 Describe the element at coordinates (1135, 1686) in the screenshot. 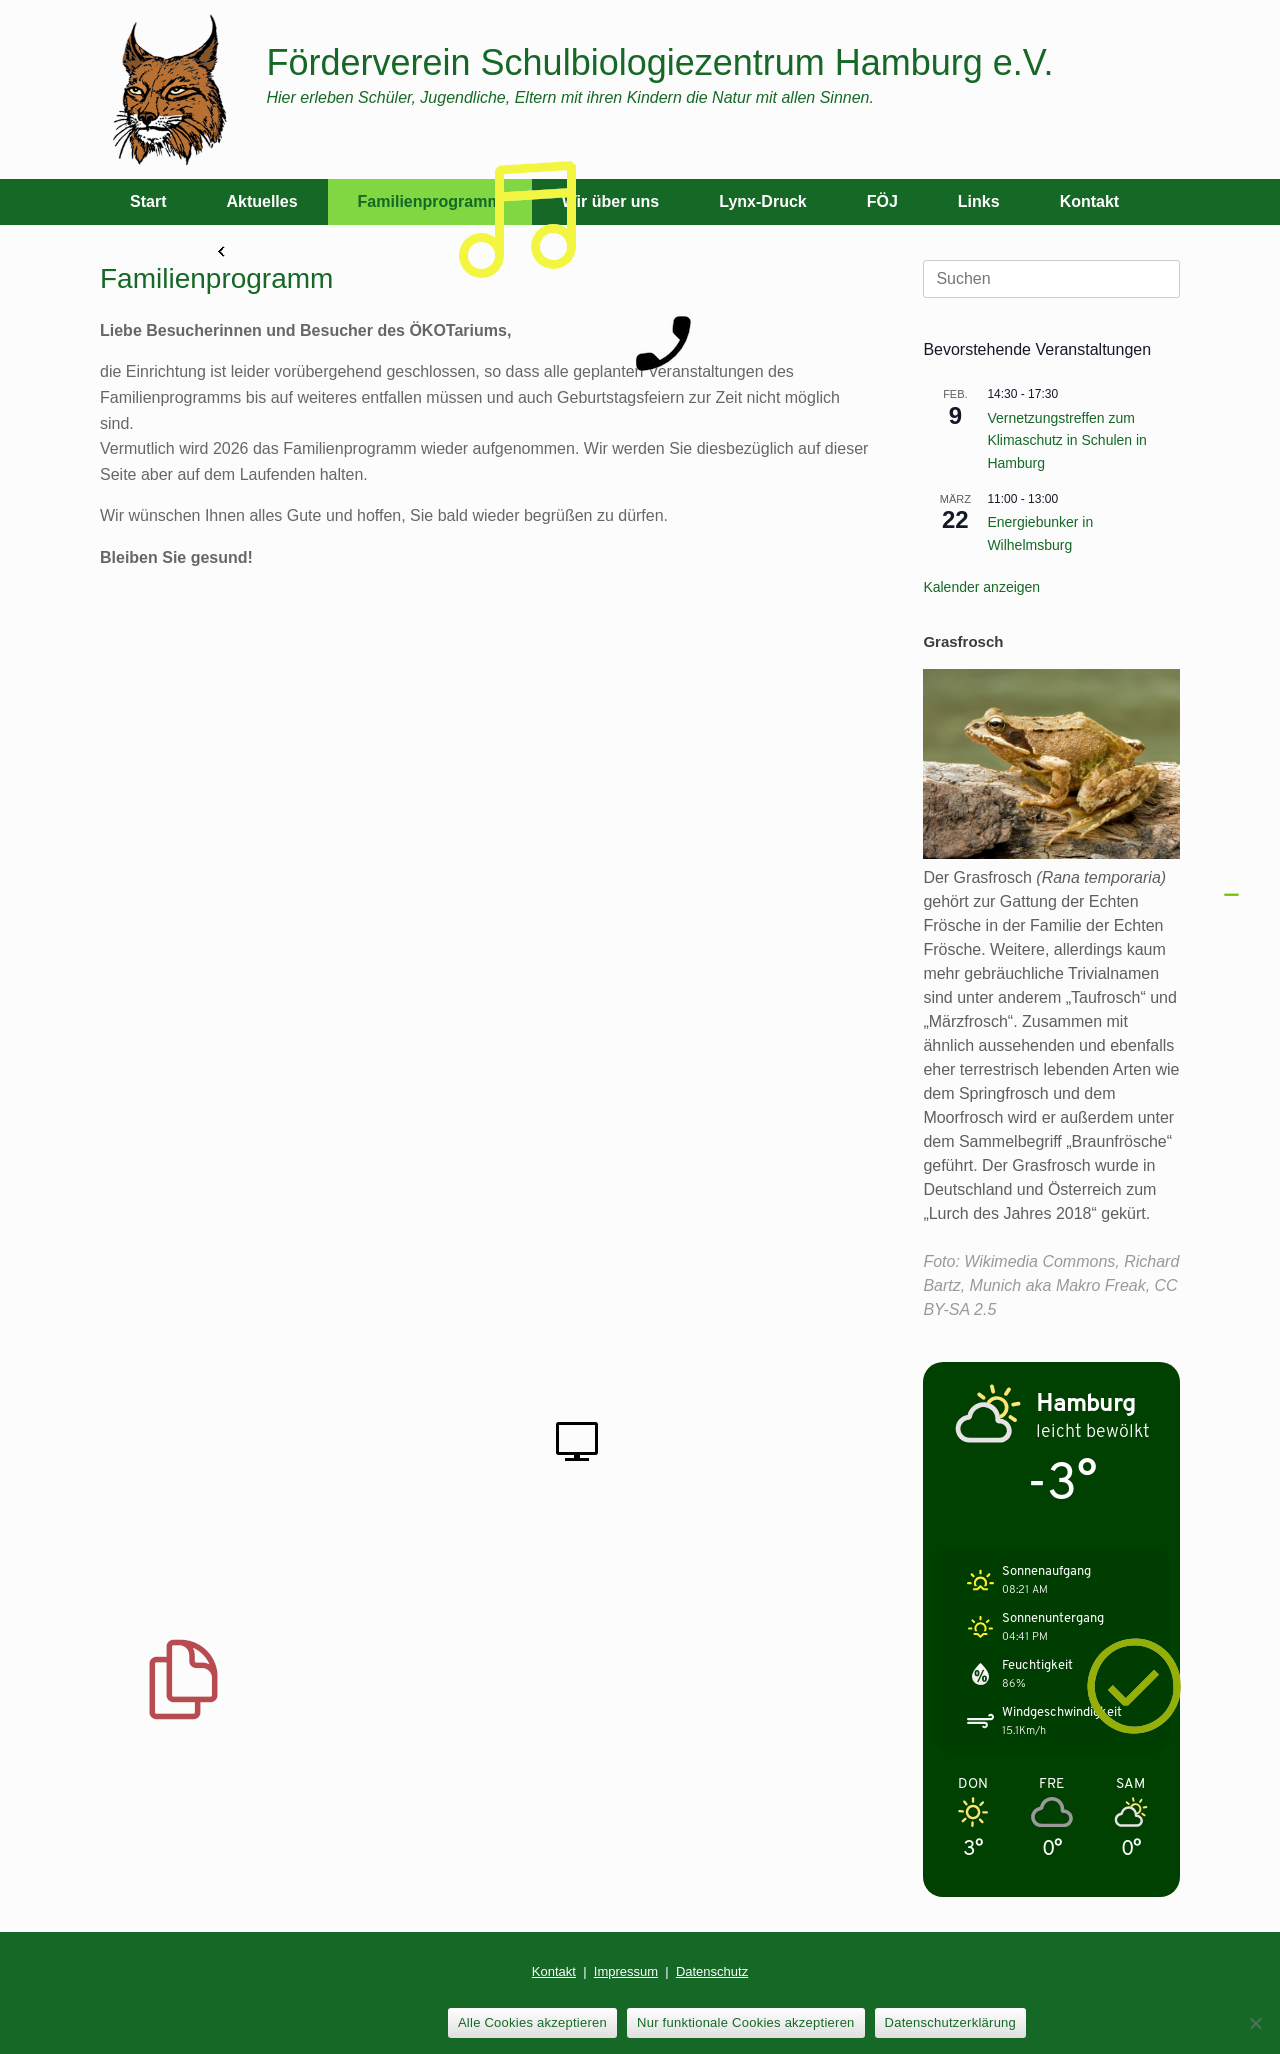

I see `indicates a passed or successful test` at that location.